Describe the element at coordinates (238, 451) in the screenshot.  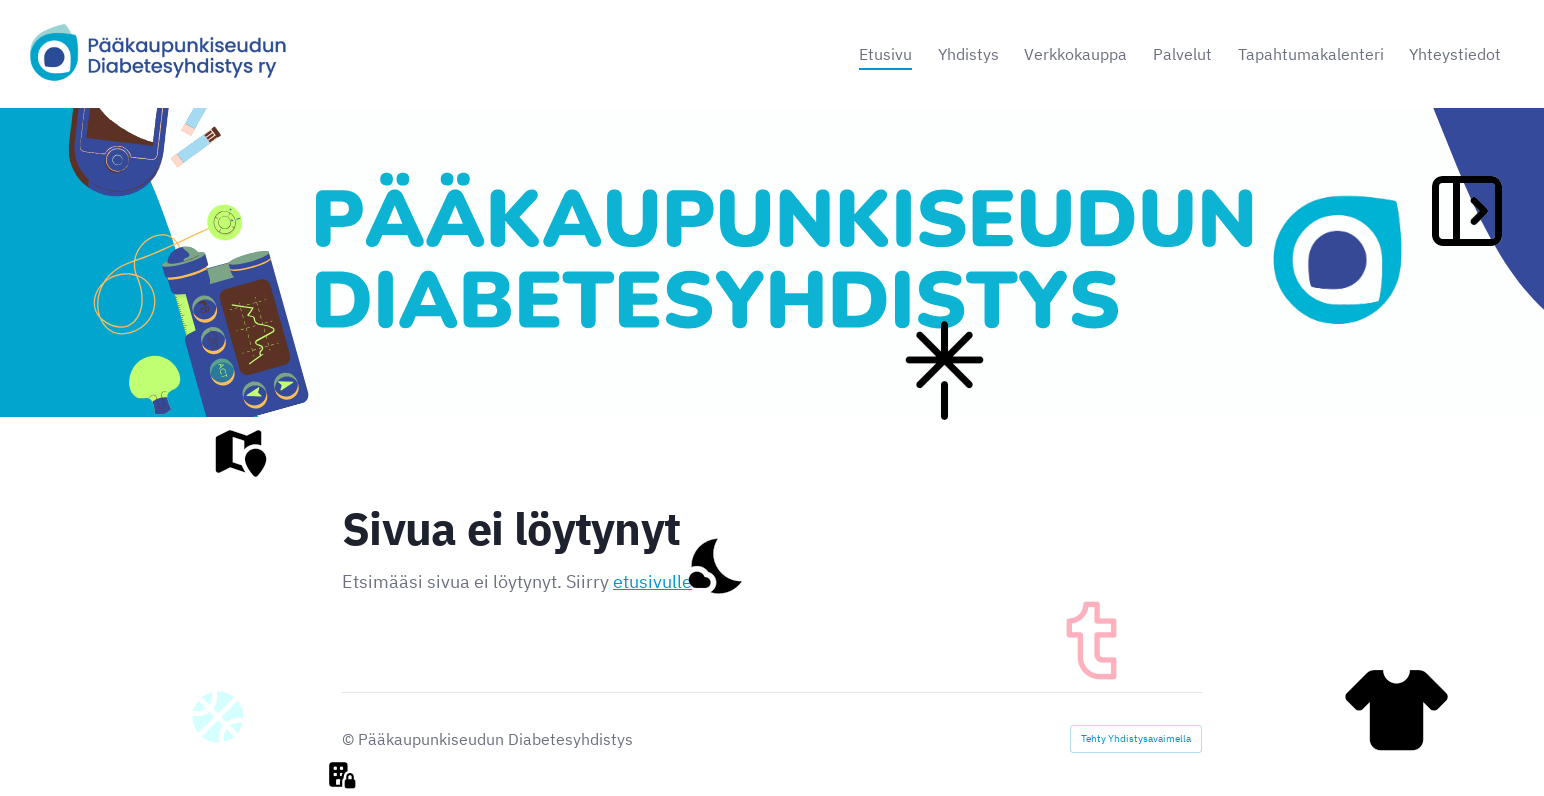
I see `view location on map` at that location.